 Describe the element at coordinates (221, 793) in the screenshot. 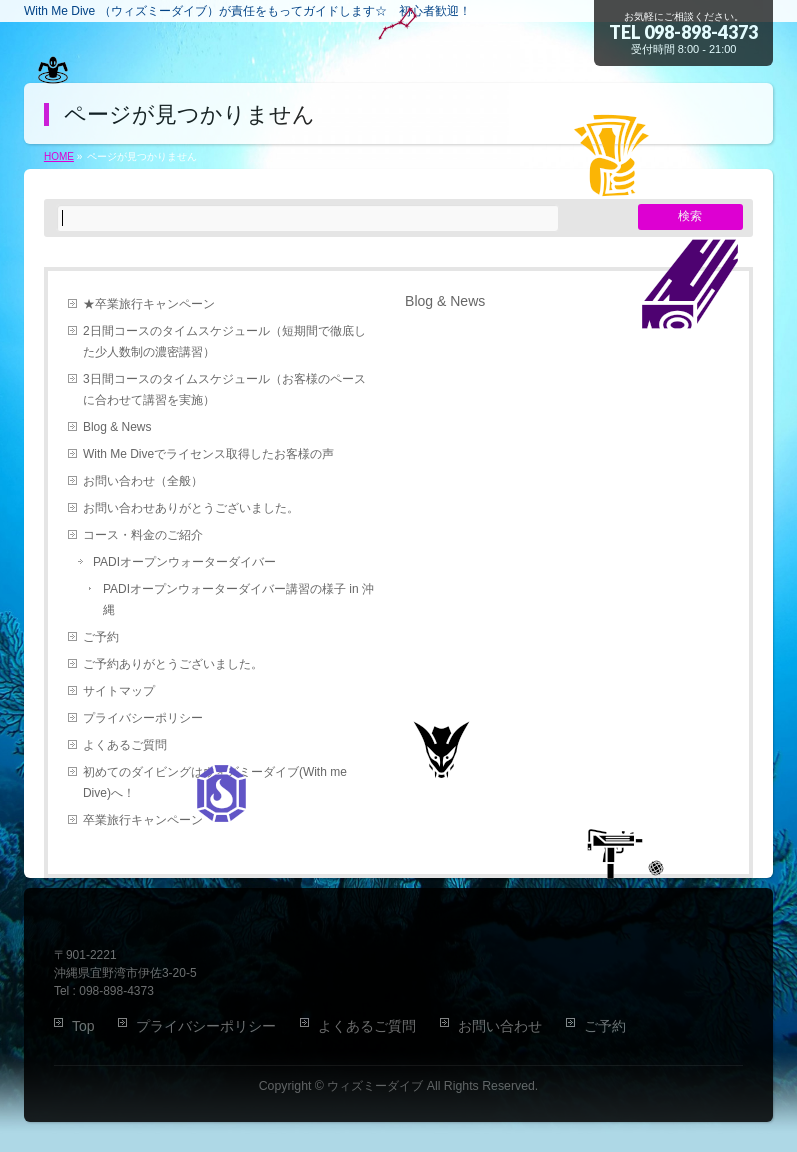

I see `equip or activate a fire-element gem` at that location.